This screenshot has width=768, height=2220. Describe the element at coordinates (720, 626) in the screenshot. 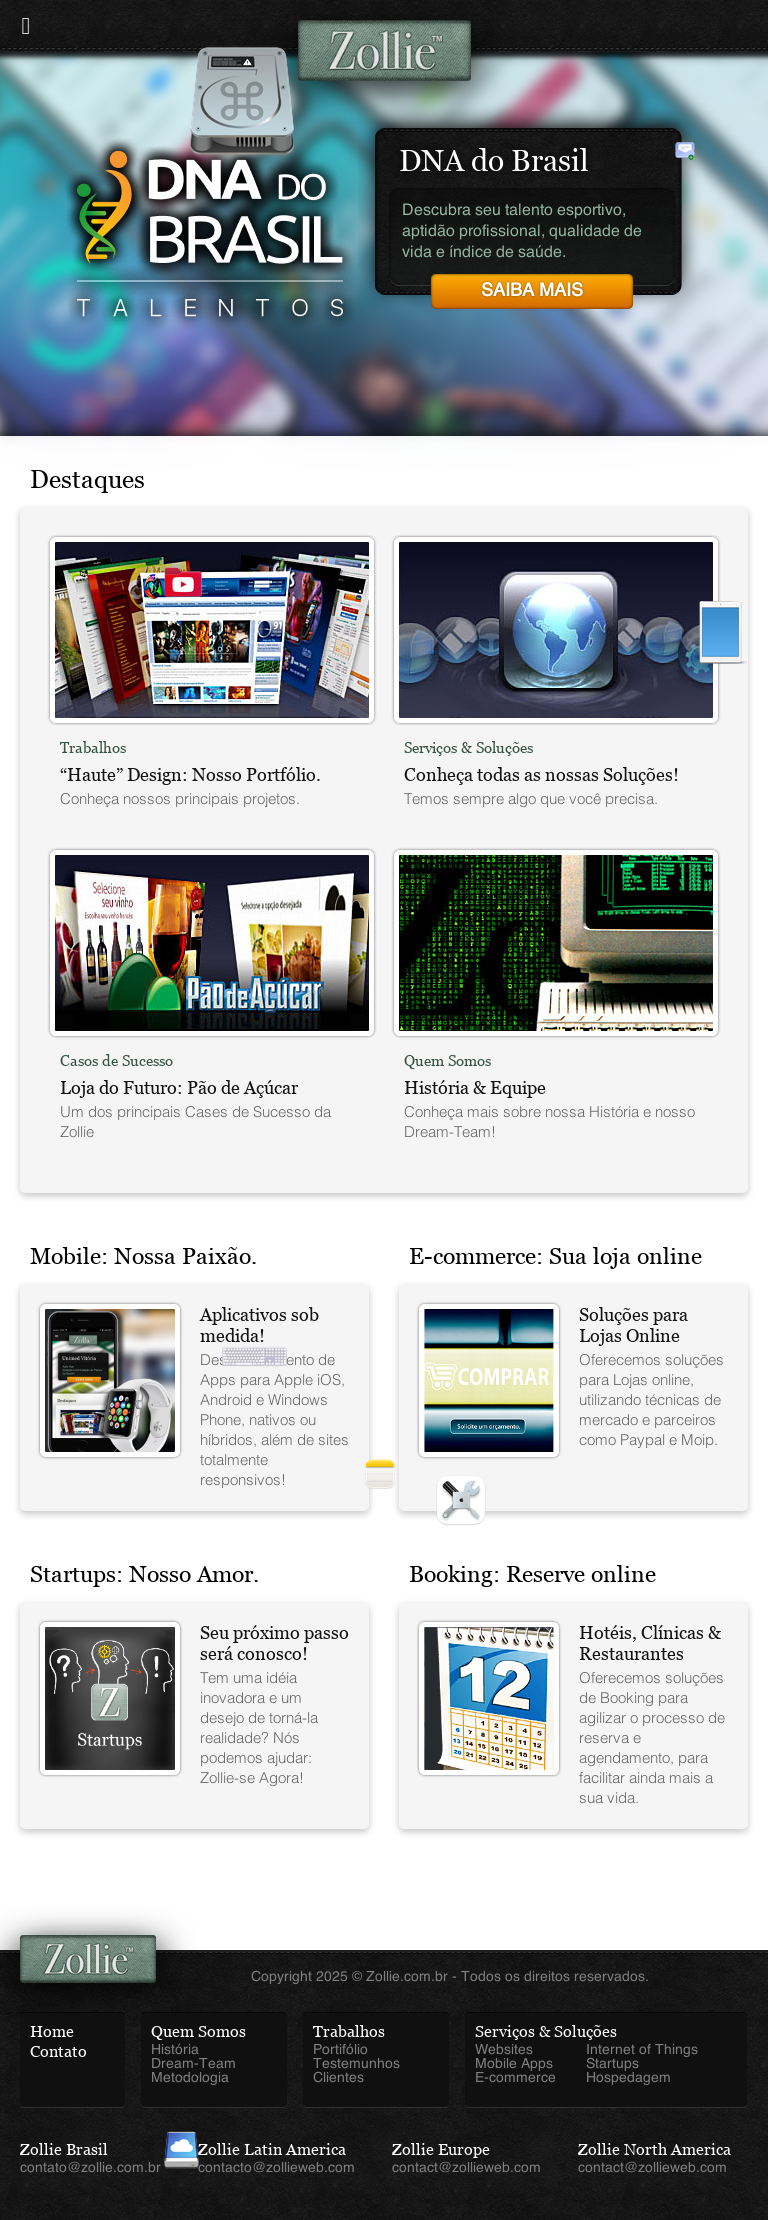

I see `indicates a connected iPad Mini device` at that location.